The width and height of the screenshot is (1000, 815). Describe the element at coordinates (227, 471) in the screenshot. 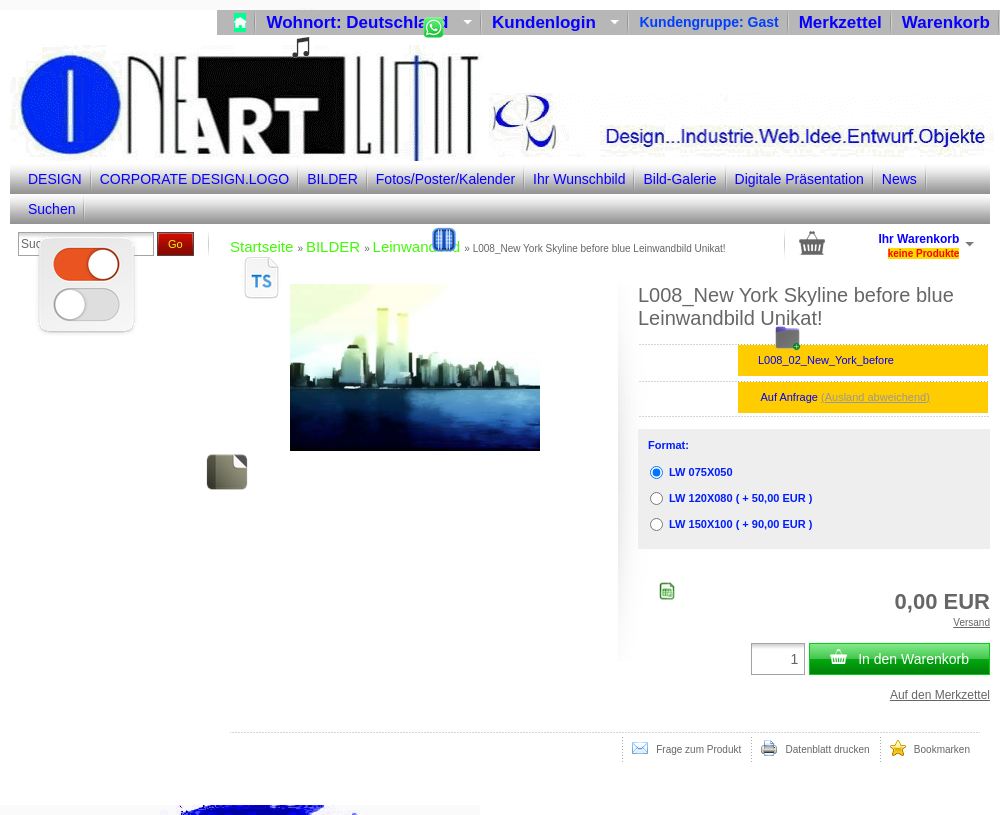

I see `change desktop wallpaper settings` at that location.